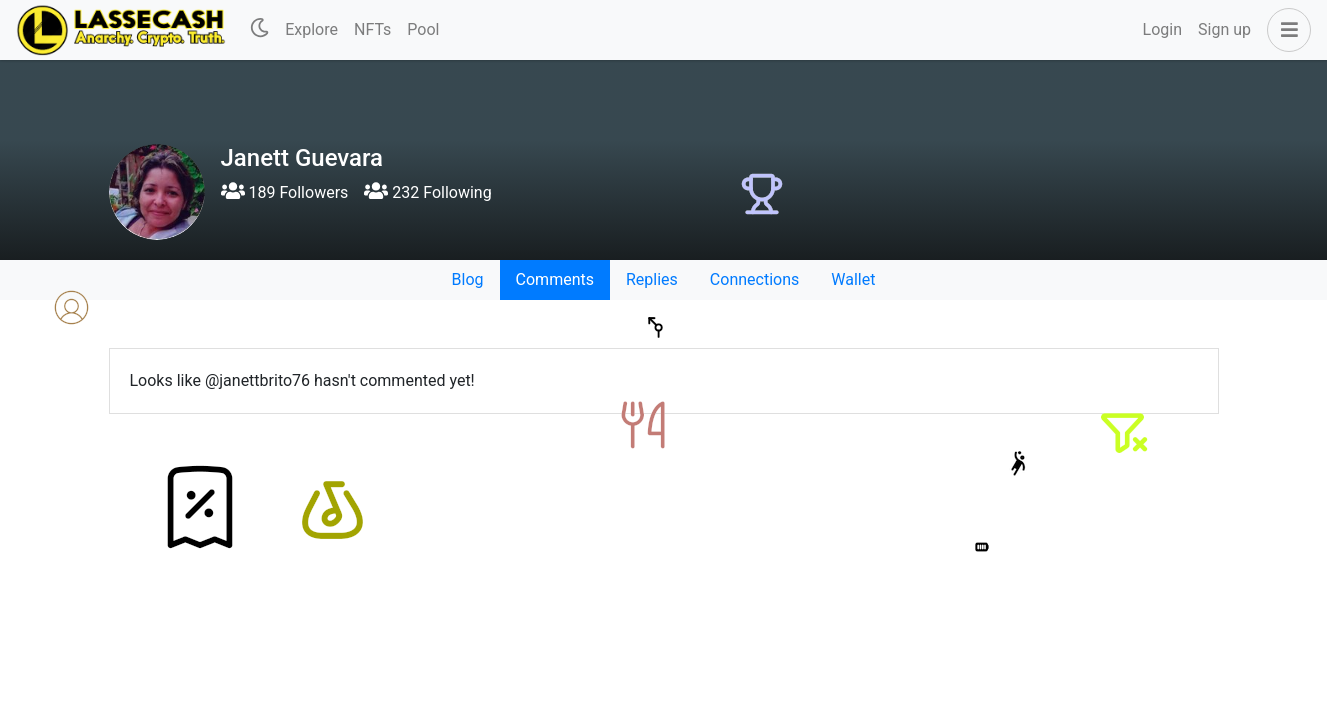  Describe the element at coordinates (1122, 431) in the screenshot. I see `clear all filters` at that location.